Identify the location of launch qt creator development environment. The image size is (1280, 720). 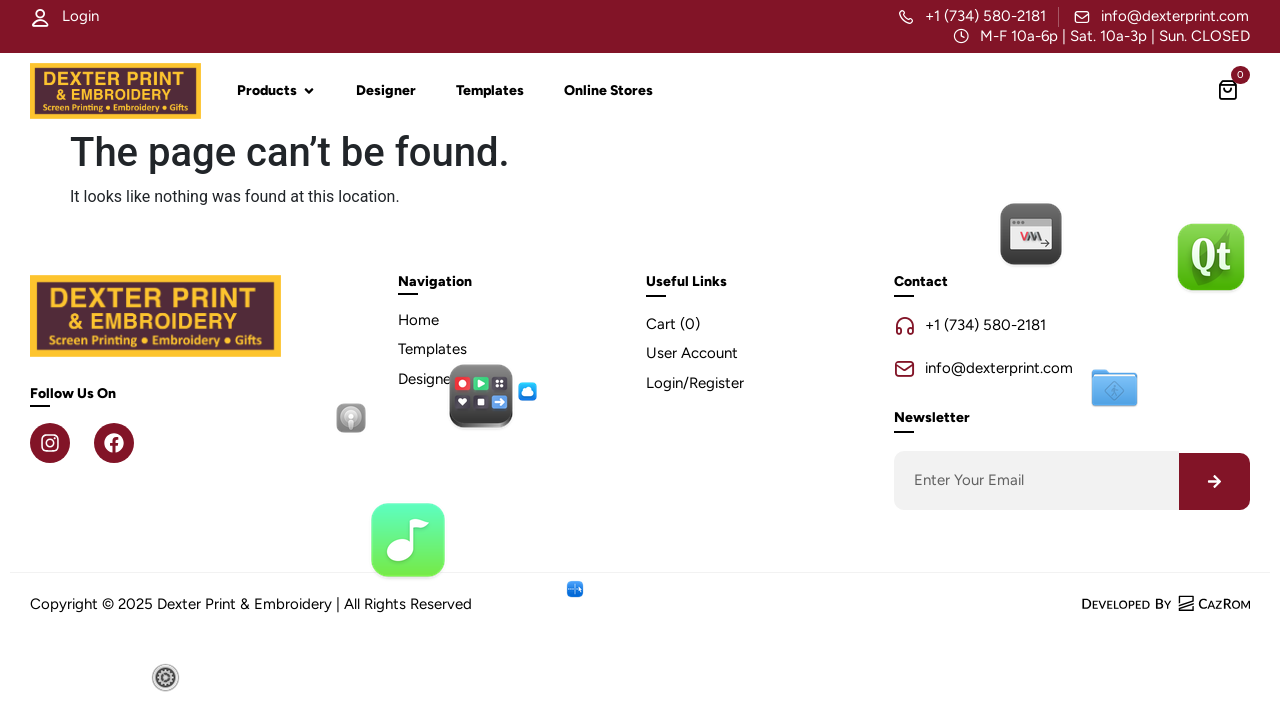
(1211, 257).